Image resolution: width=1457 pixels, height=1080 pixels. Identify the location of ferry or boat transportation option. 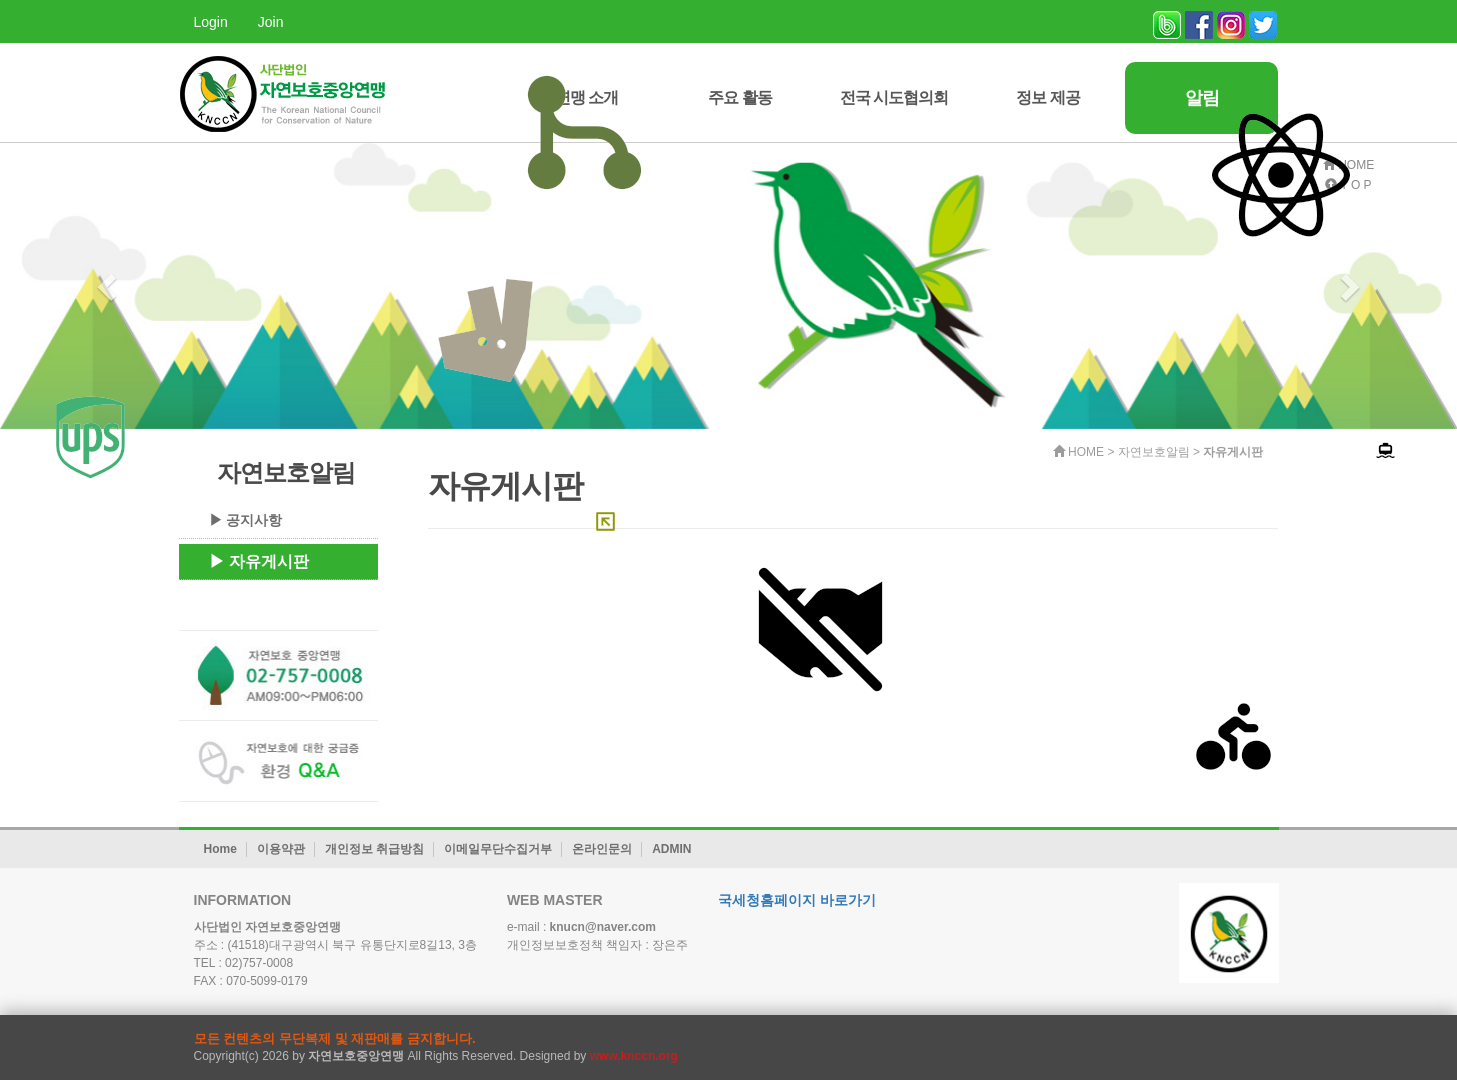
(1385, 450).